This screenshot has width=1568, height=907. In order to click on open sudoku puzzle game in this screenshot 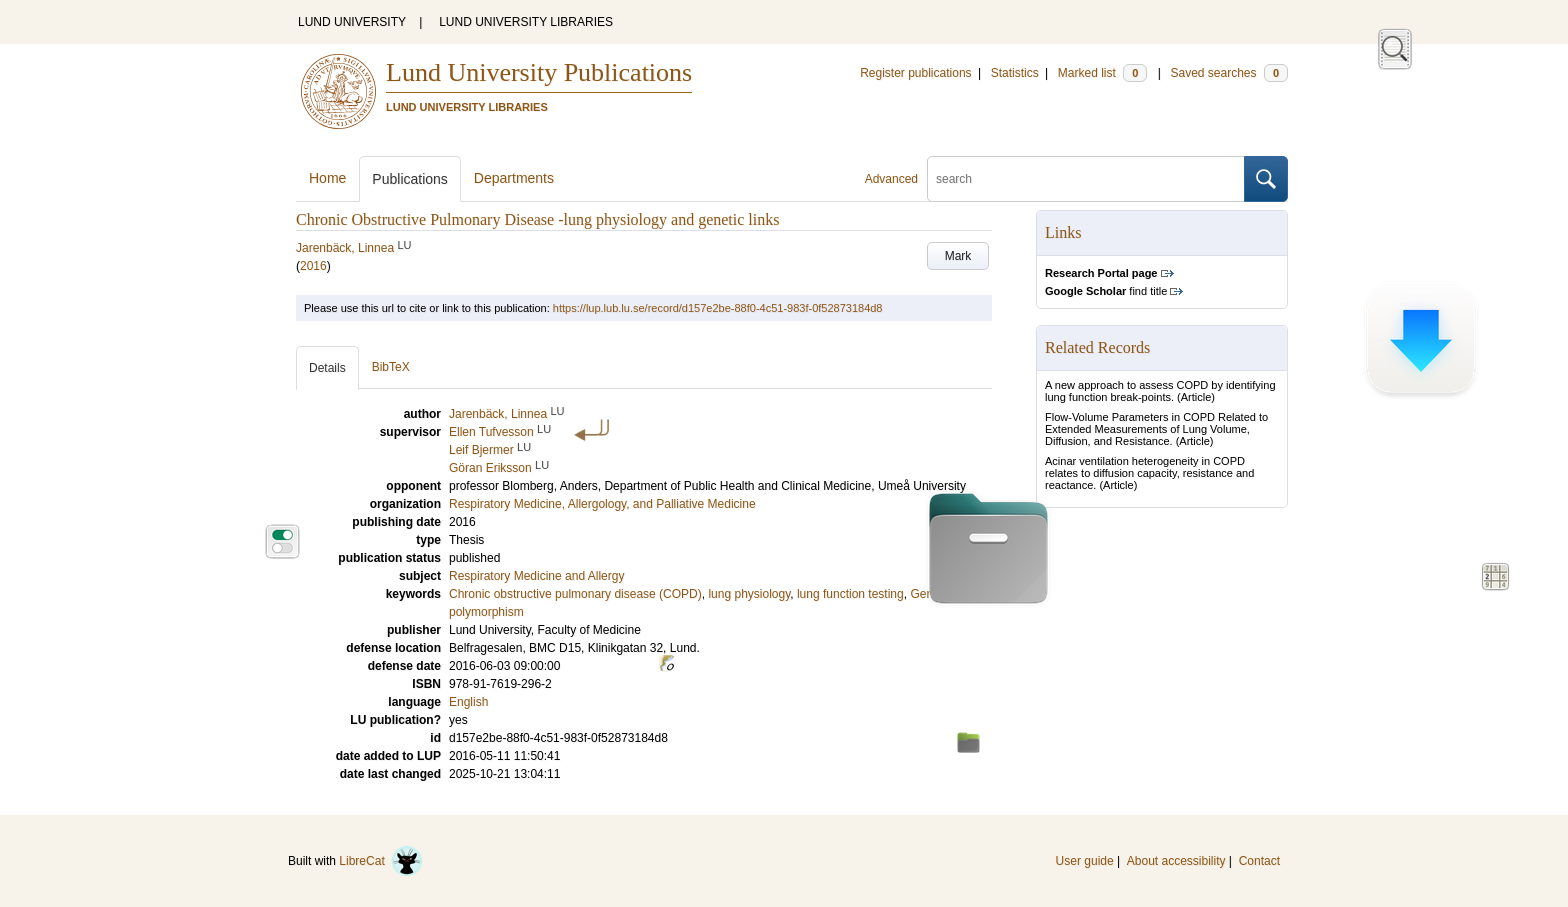, I will do `click(1495, 576)`.